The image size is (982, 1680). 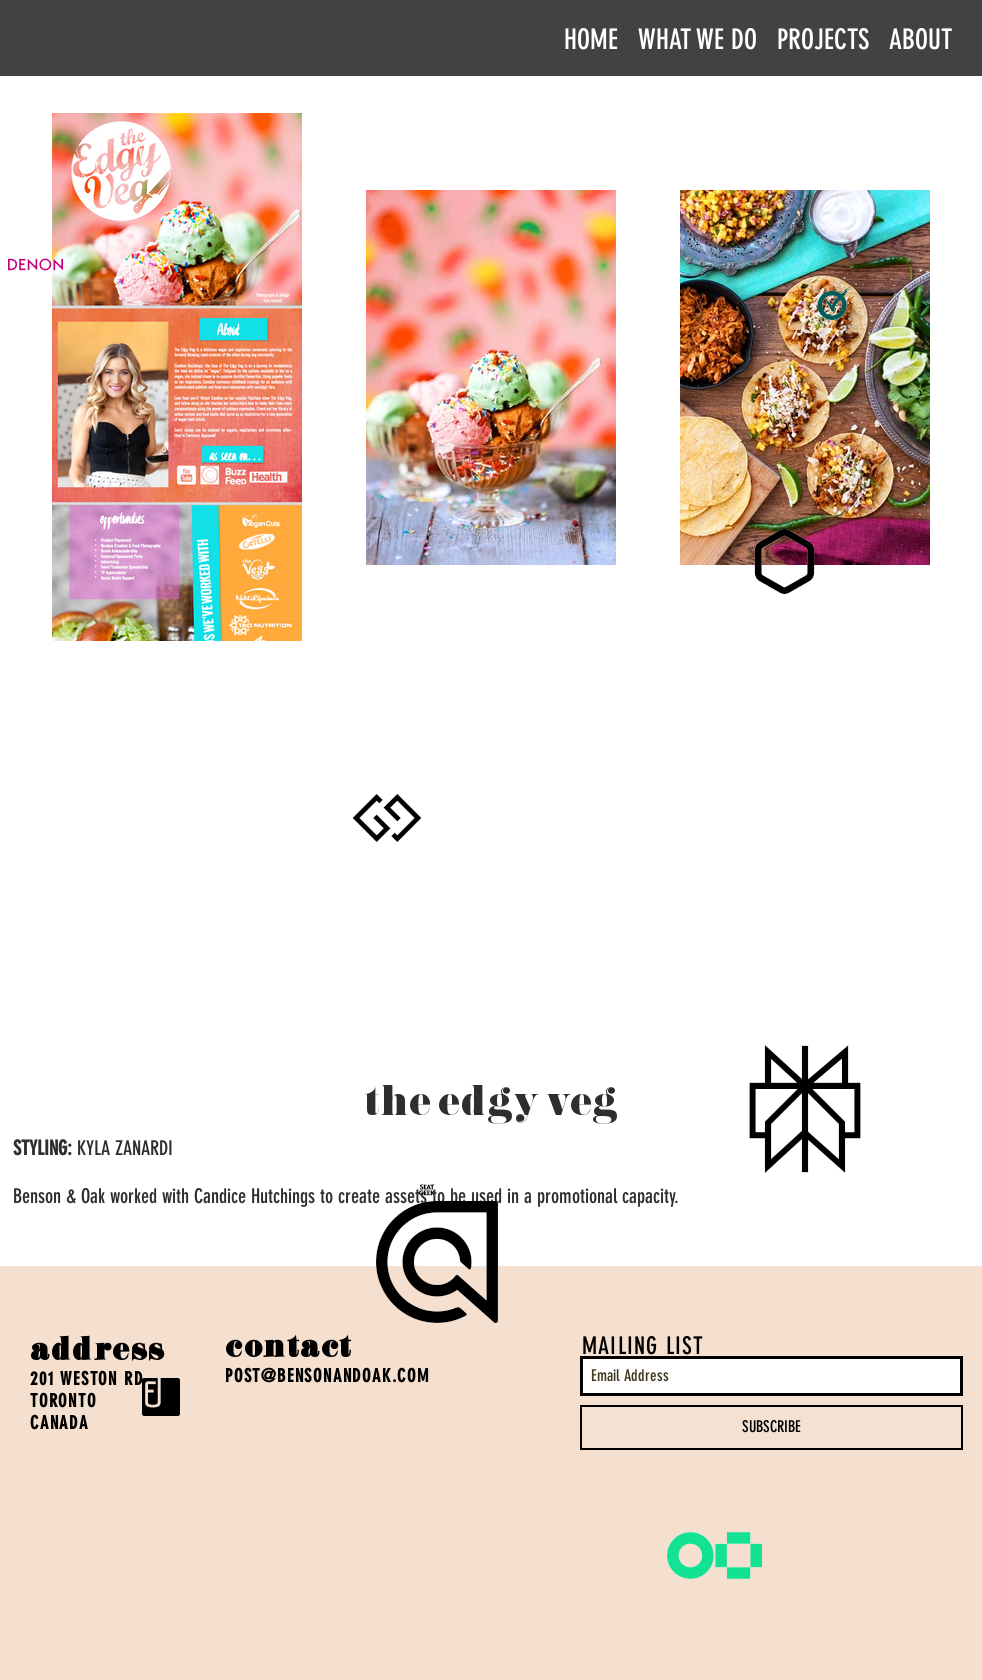 What do you see at coordinates (35, 264) in the screenshot?
I see `denon brand logo` at bounding box center [35, 264].